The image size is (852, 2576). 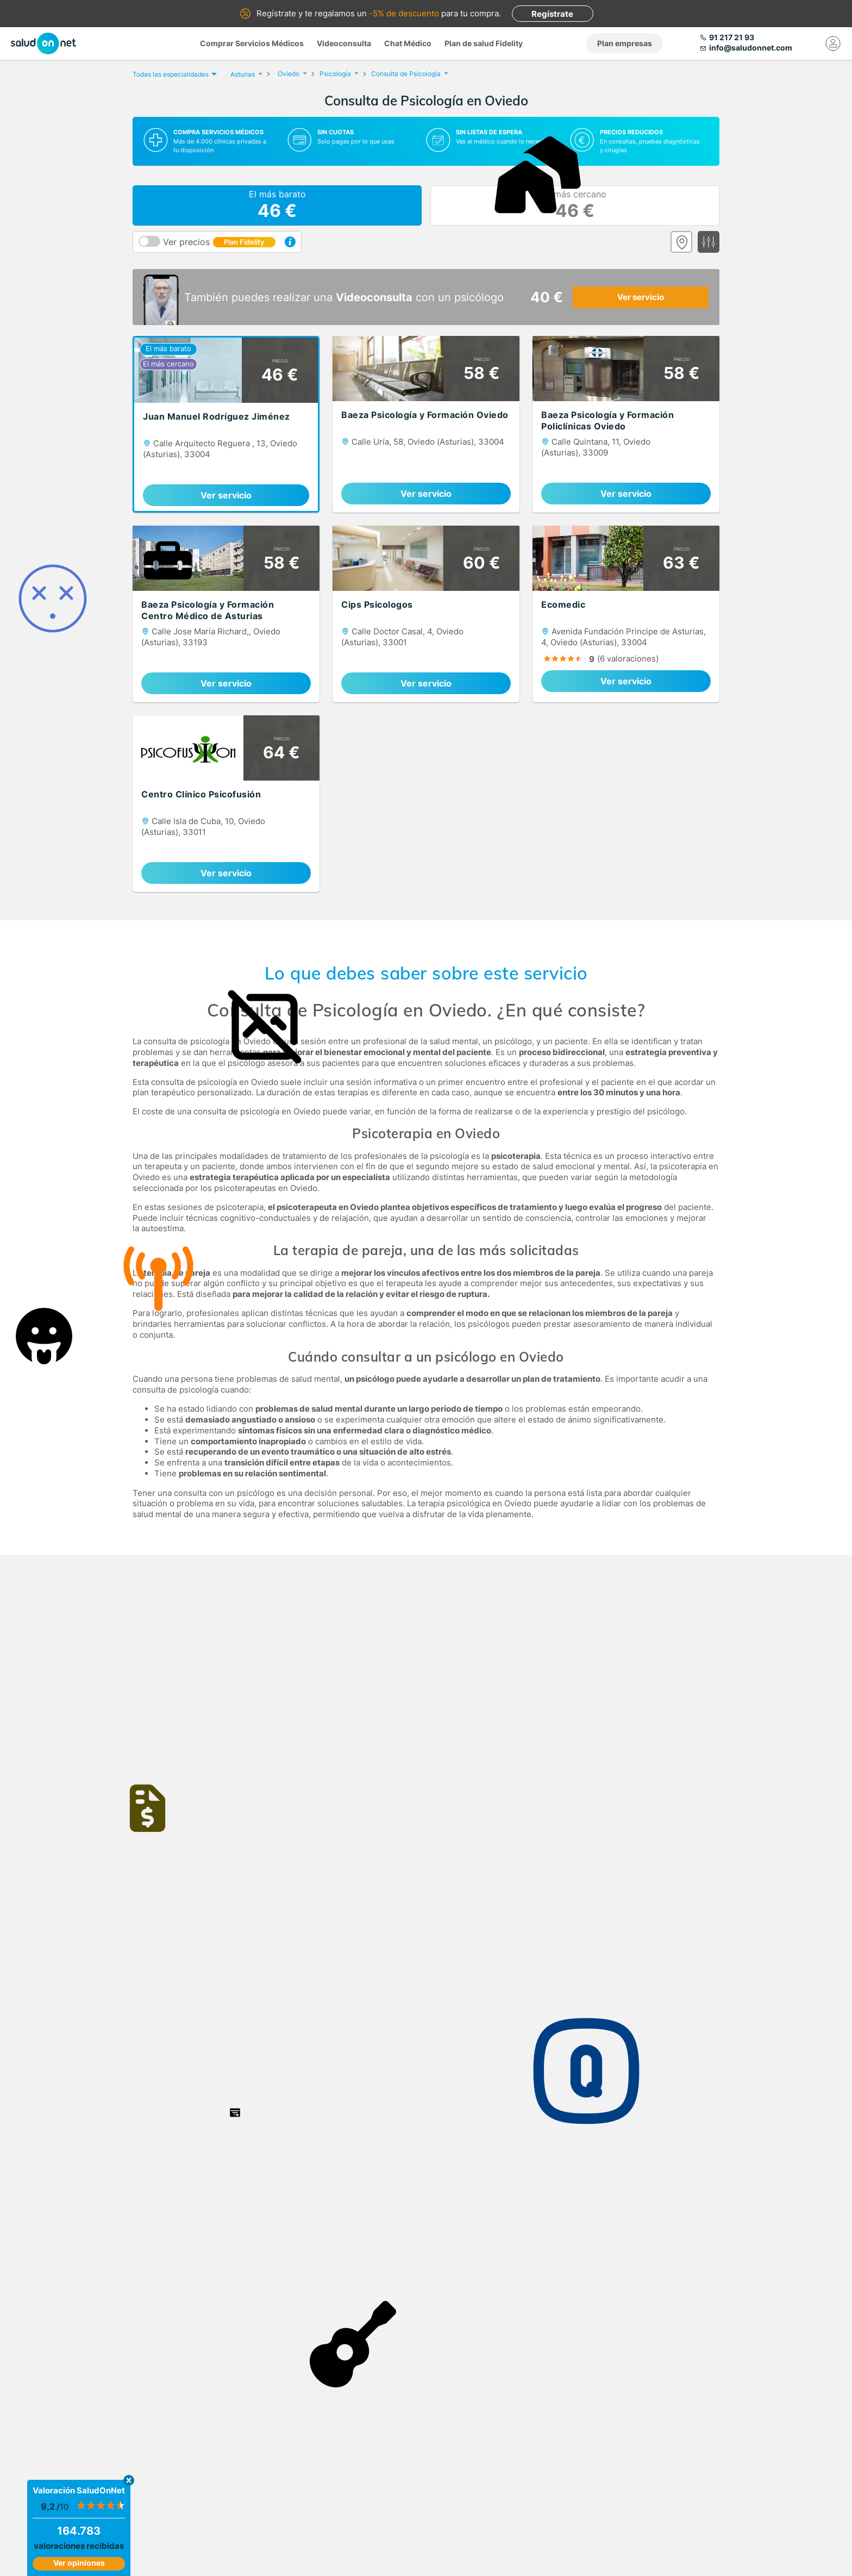 I want to click on view campground or camping locations, so click(x=537, y=174).